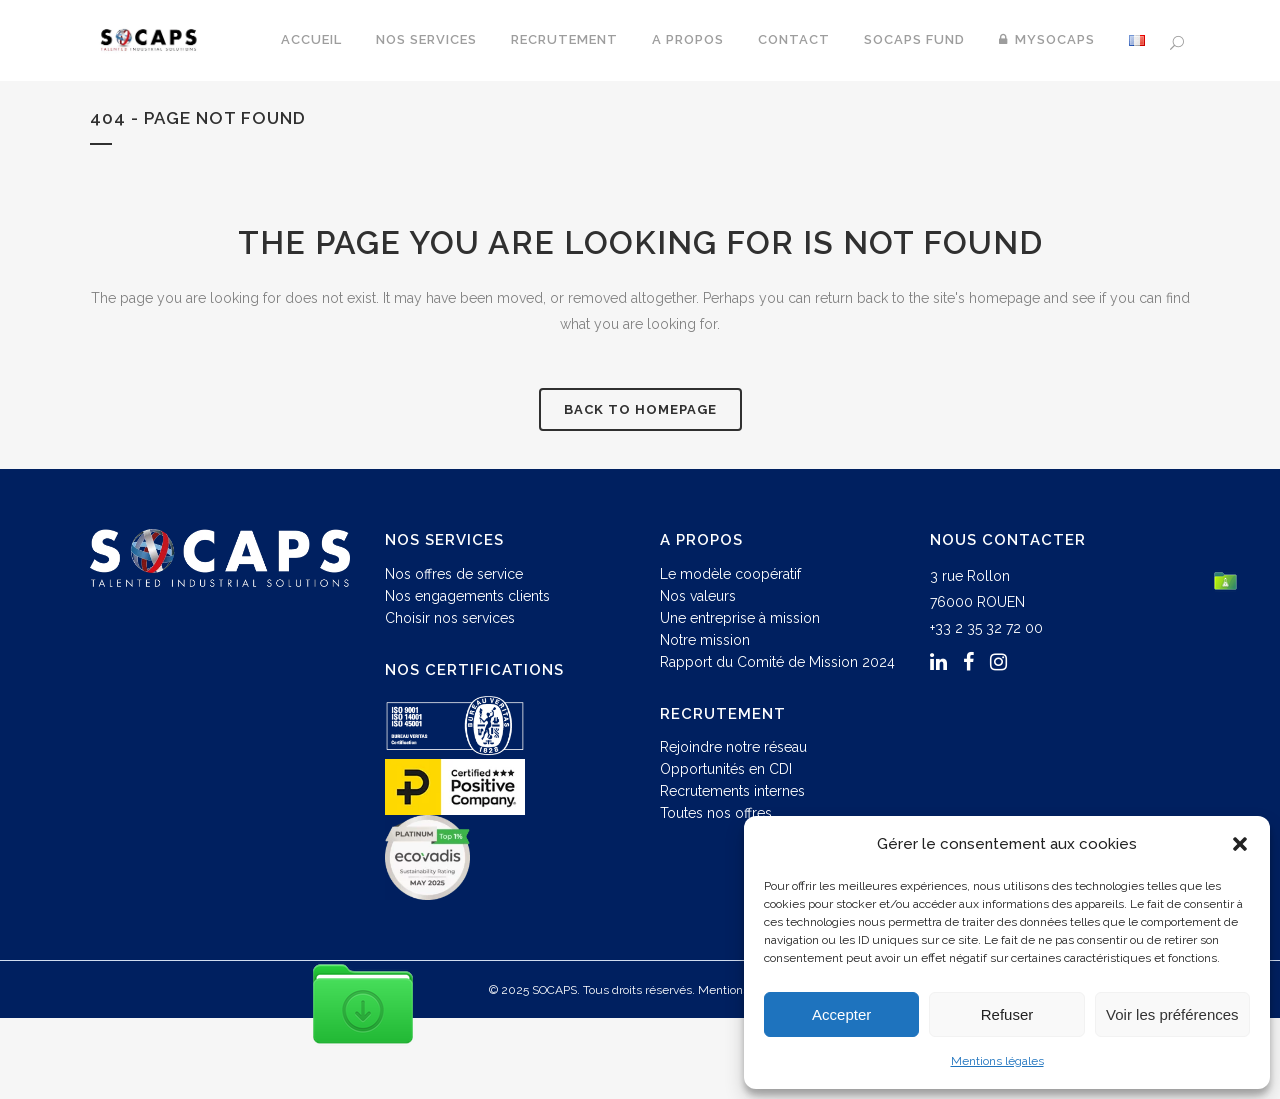  Describe the element at coordinates (1225, 581) in the screenshot. I see `folder for science or chemistry-related files` at that location.